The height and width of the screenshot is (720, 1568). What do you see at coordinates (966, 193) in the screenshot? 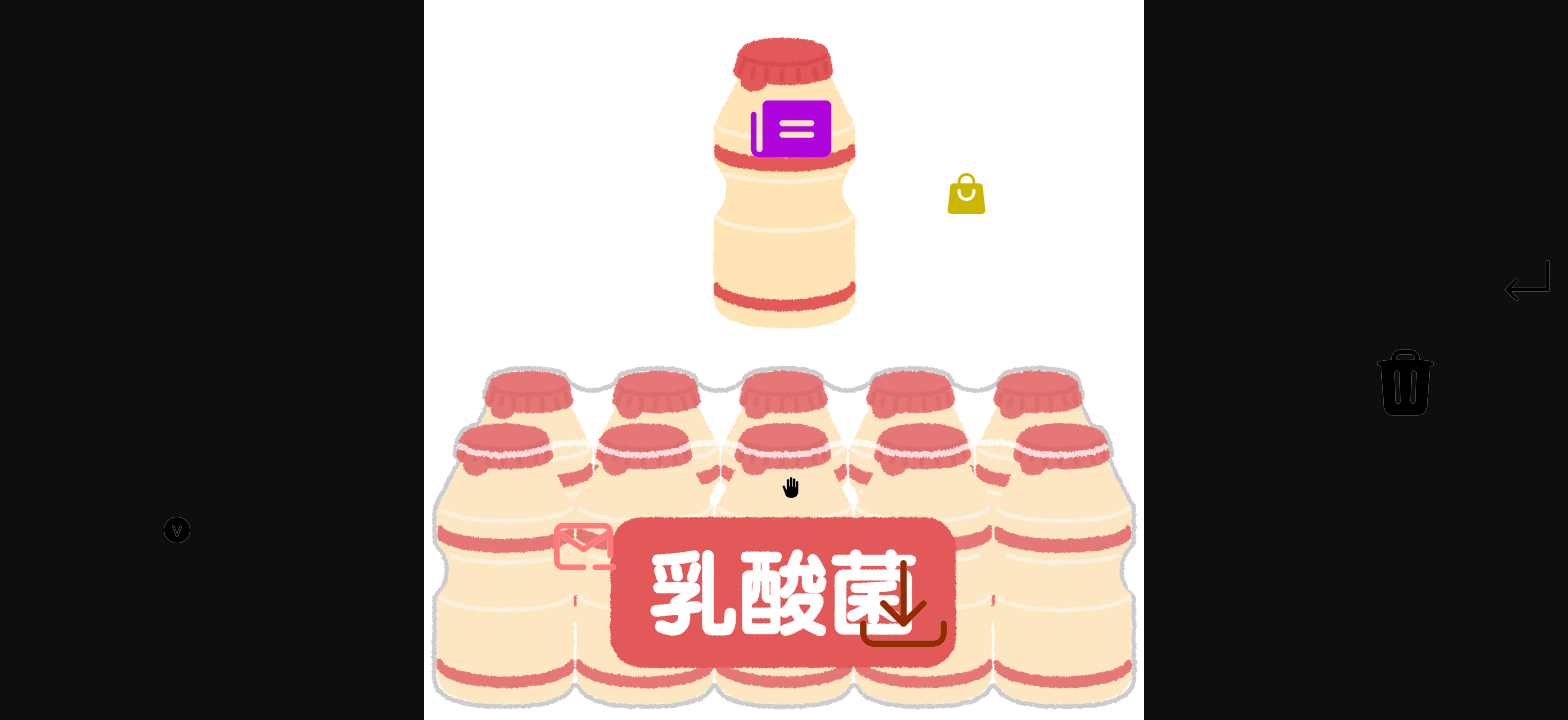
I see `view your shopping cart` at bounding box center [966, 193].